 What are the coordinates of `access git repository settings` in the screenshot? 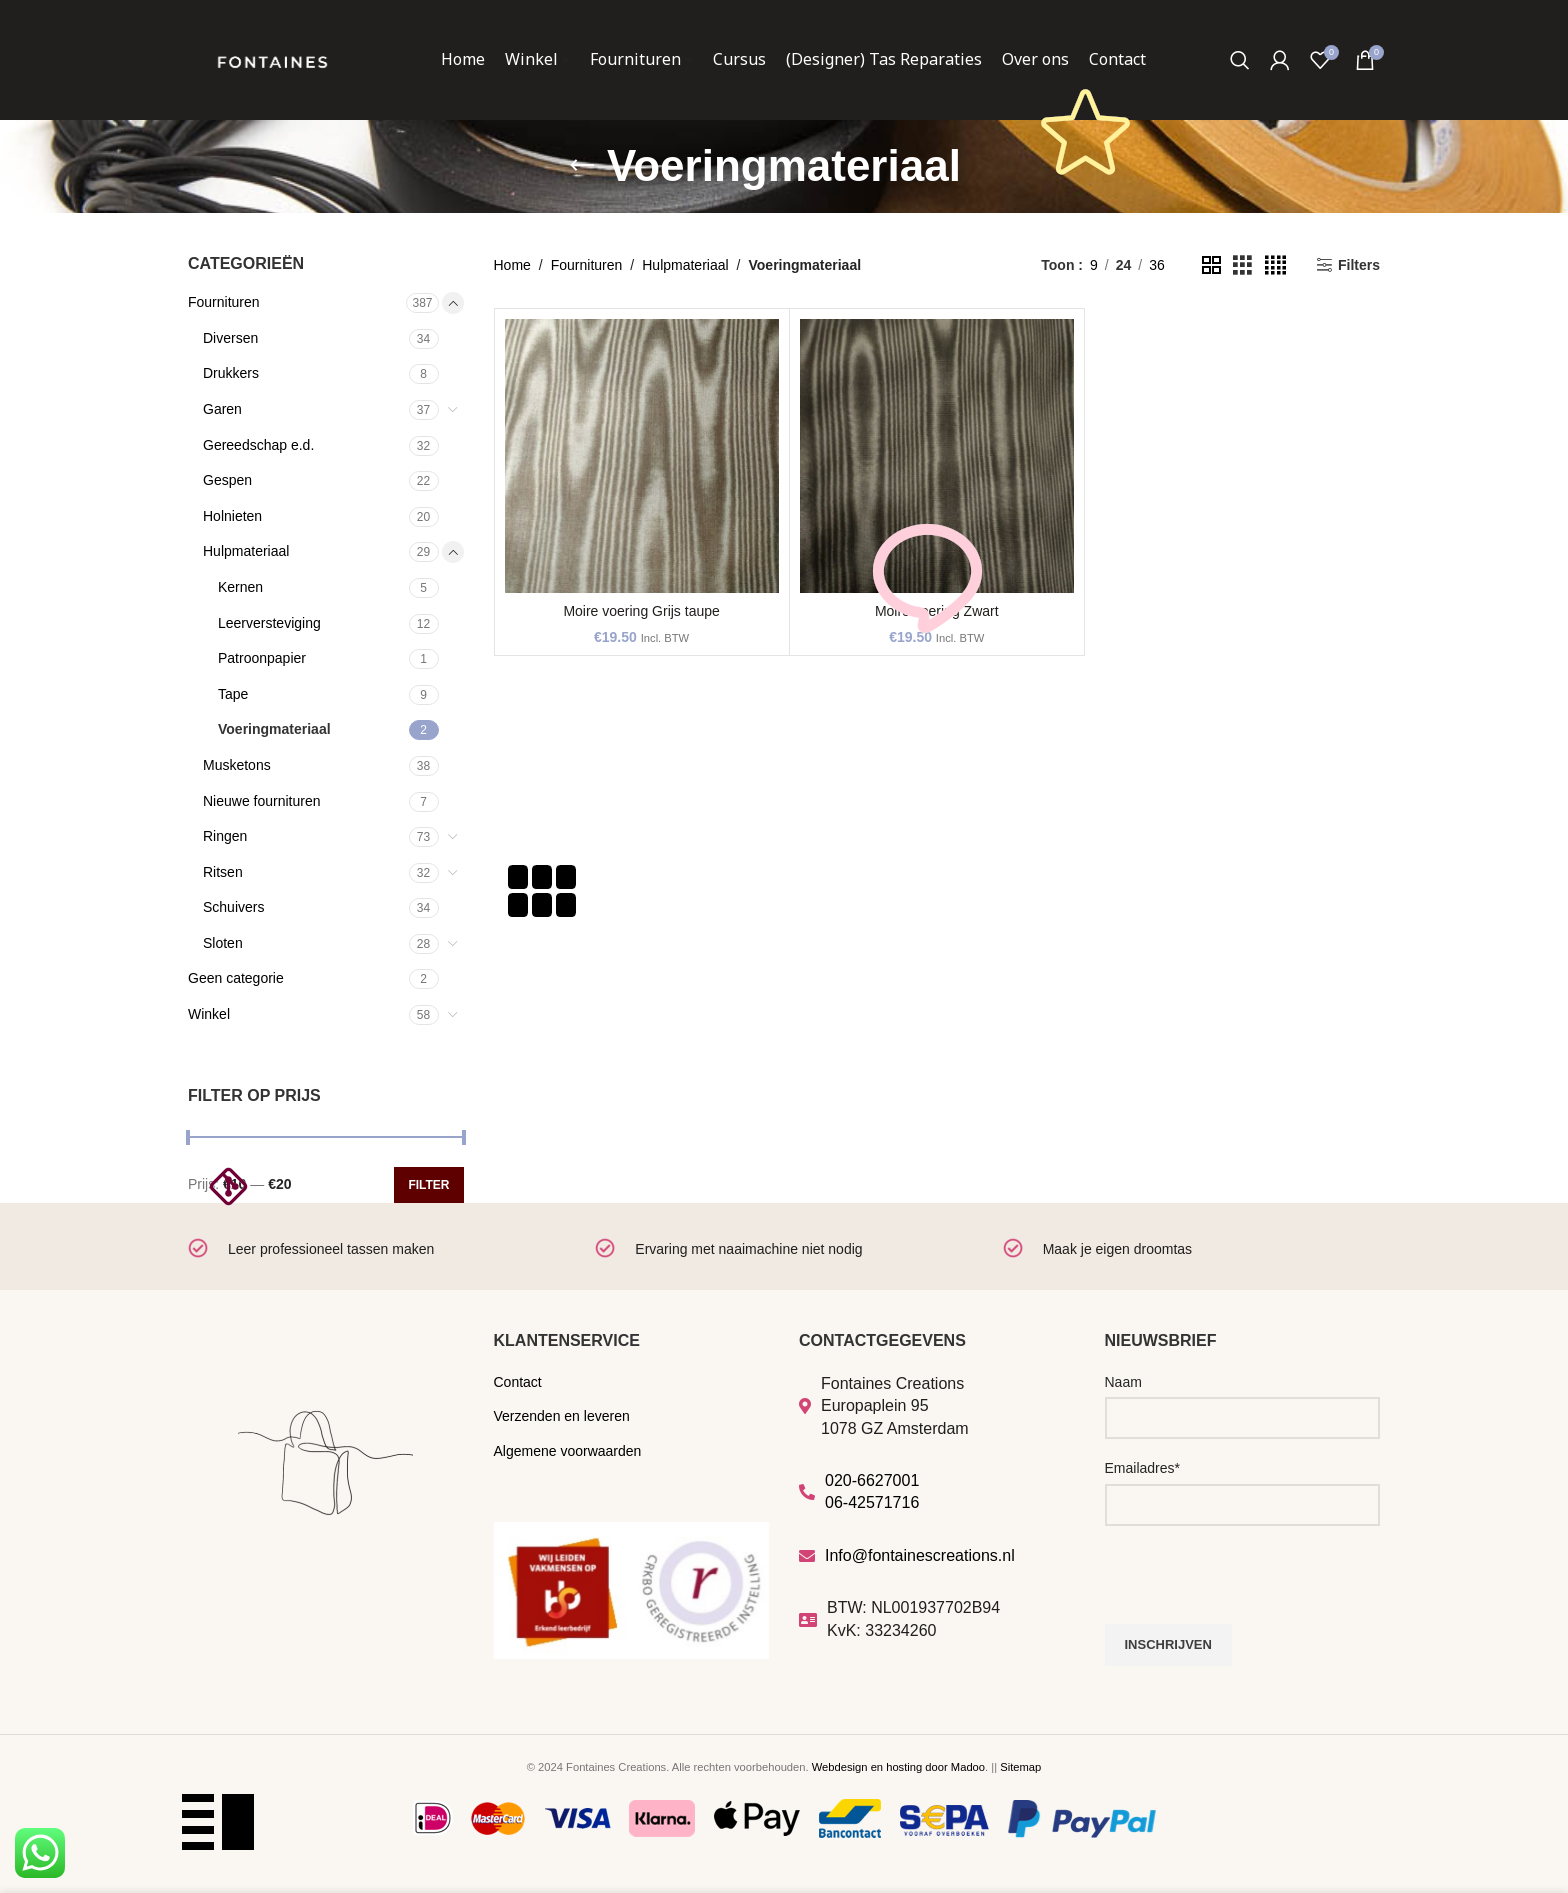 It's located at (228, 1186).